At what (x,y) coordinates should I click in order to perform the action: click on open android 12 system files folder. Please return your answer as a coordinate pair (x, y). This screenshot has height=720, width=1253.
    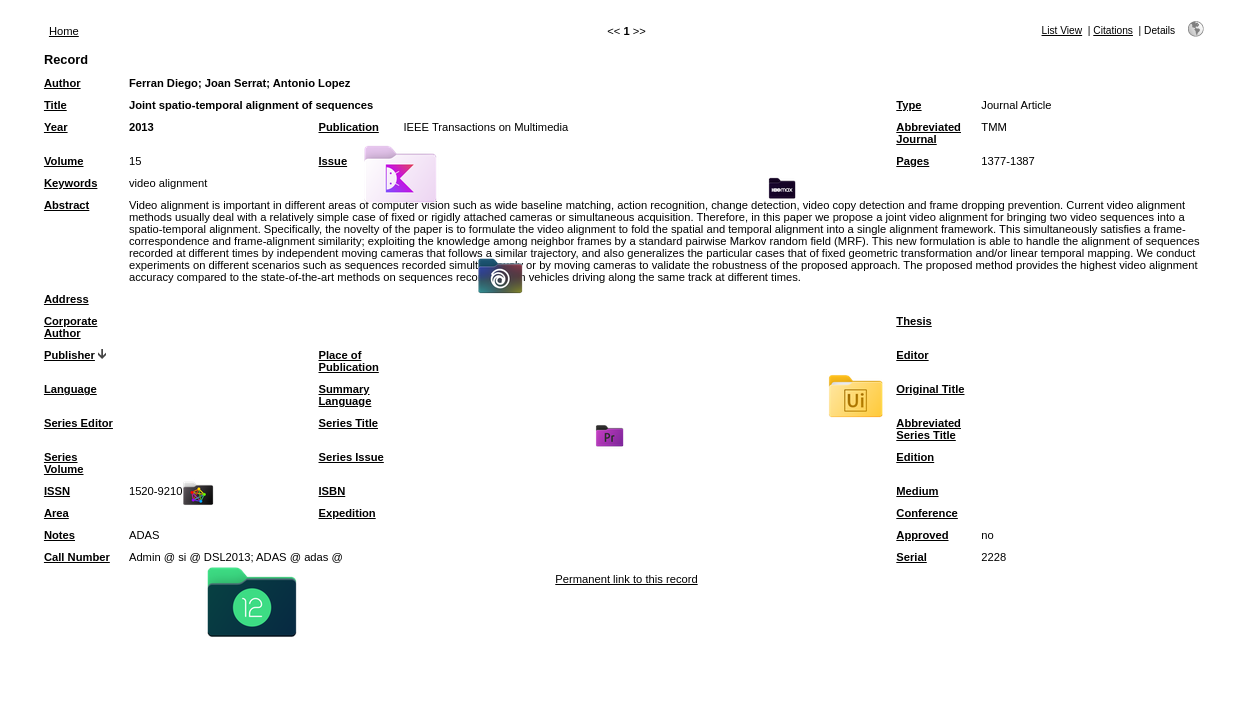
    Looking at the image, I should click on (251, 604).